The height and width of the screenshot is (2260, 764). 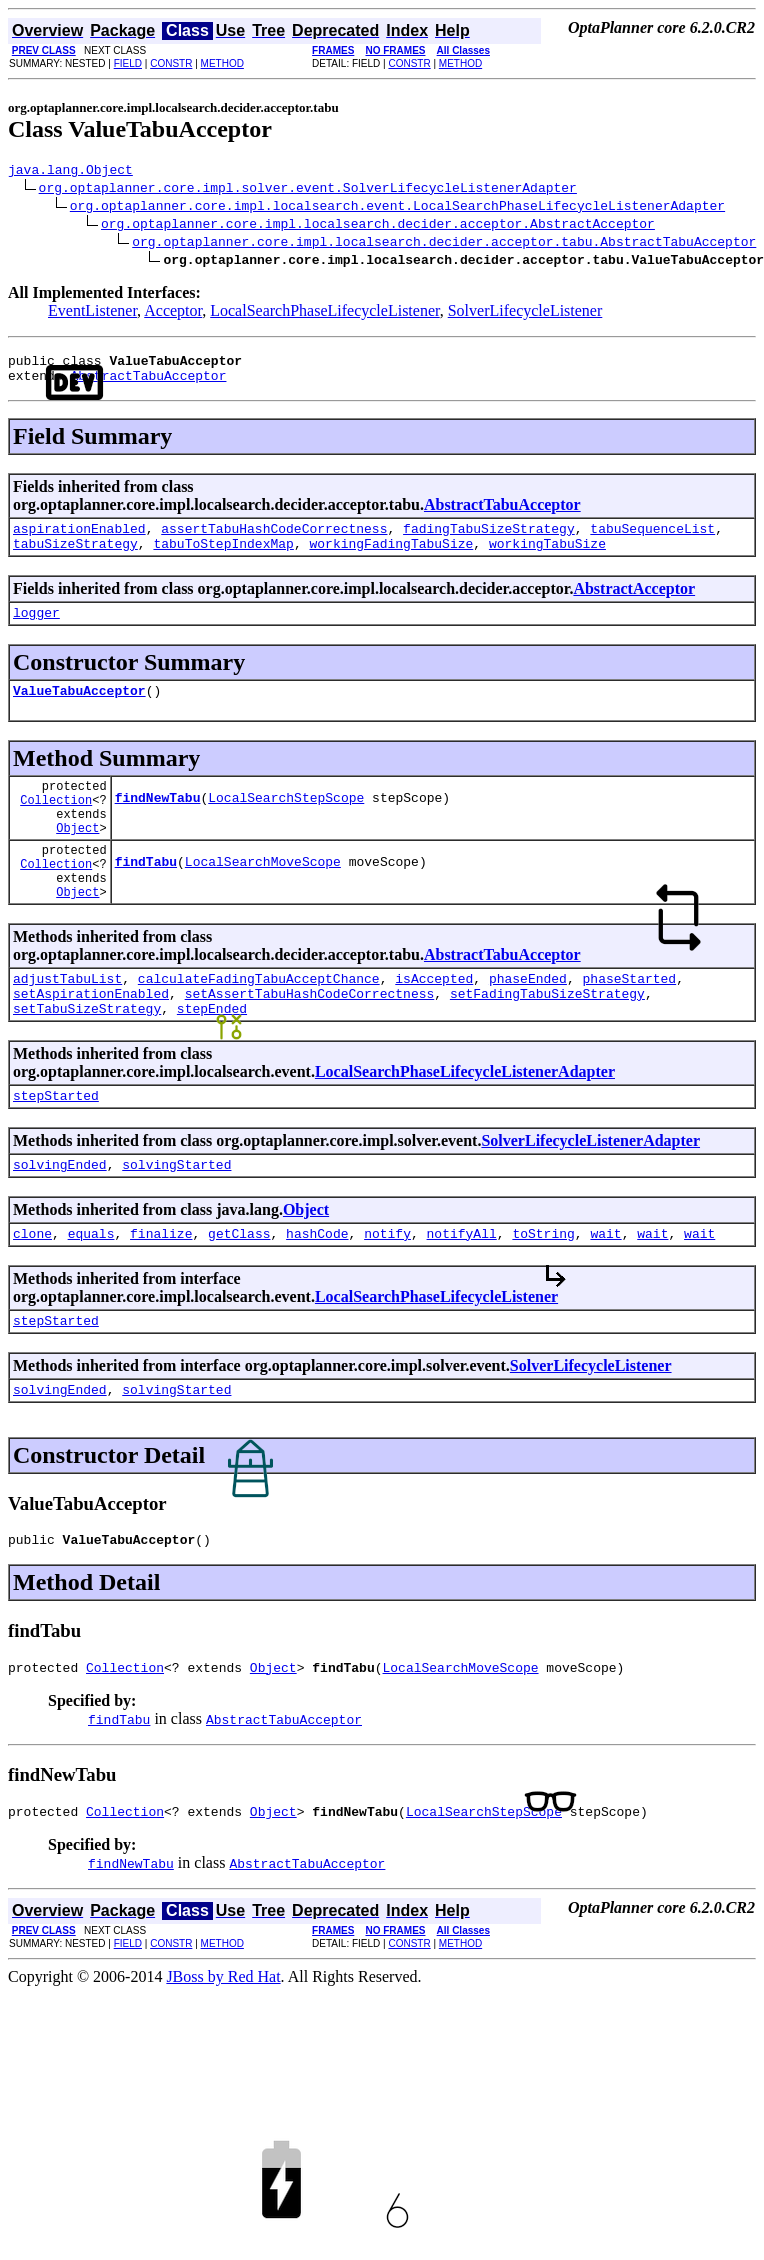 I want to click on indicates the number six in a list or sequence, so click(x=397, y=2210).